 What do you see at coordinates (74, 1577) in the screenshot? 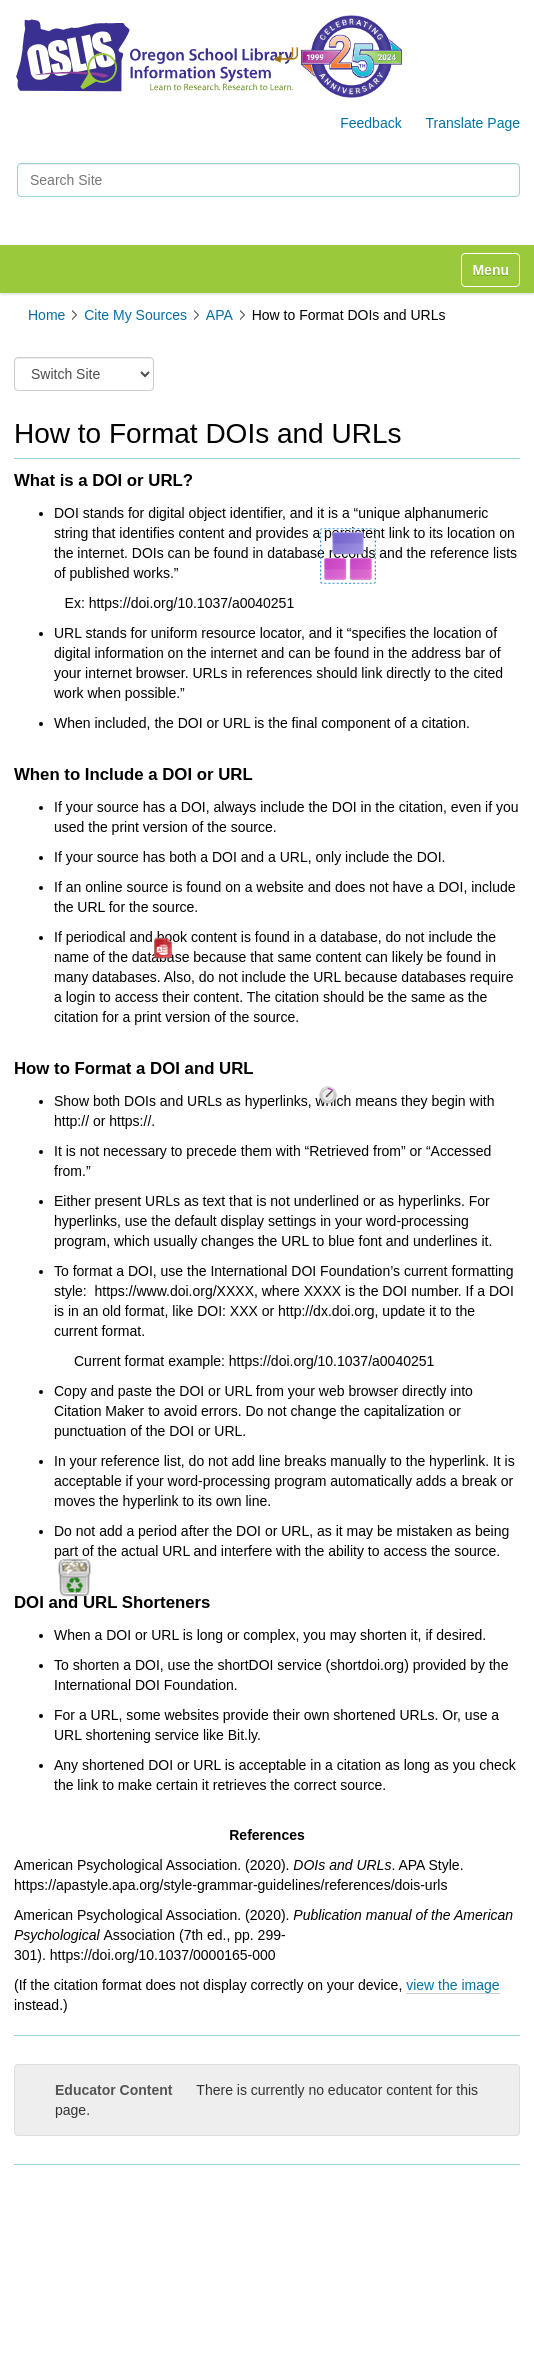
I see `indicates the trash bin contains deleted items` at bounding box center [74, 1577].